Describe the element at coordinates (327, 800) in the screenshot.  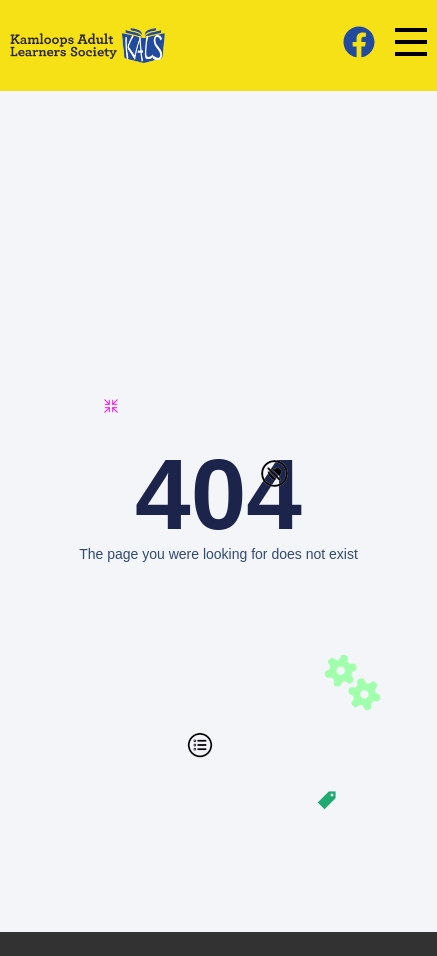
I see `view or apply tags to an item` at that location.